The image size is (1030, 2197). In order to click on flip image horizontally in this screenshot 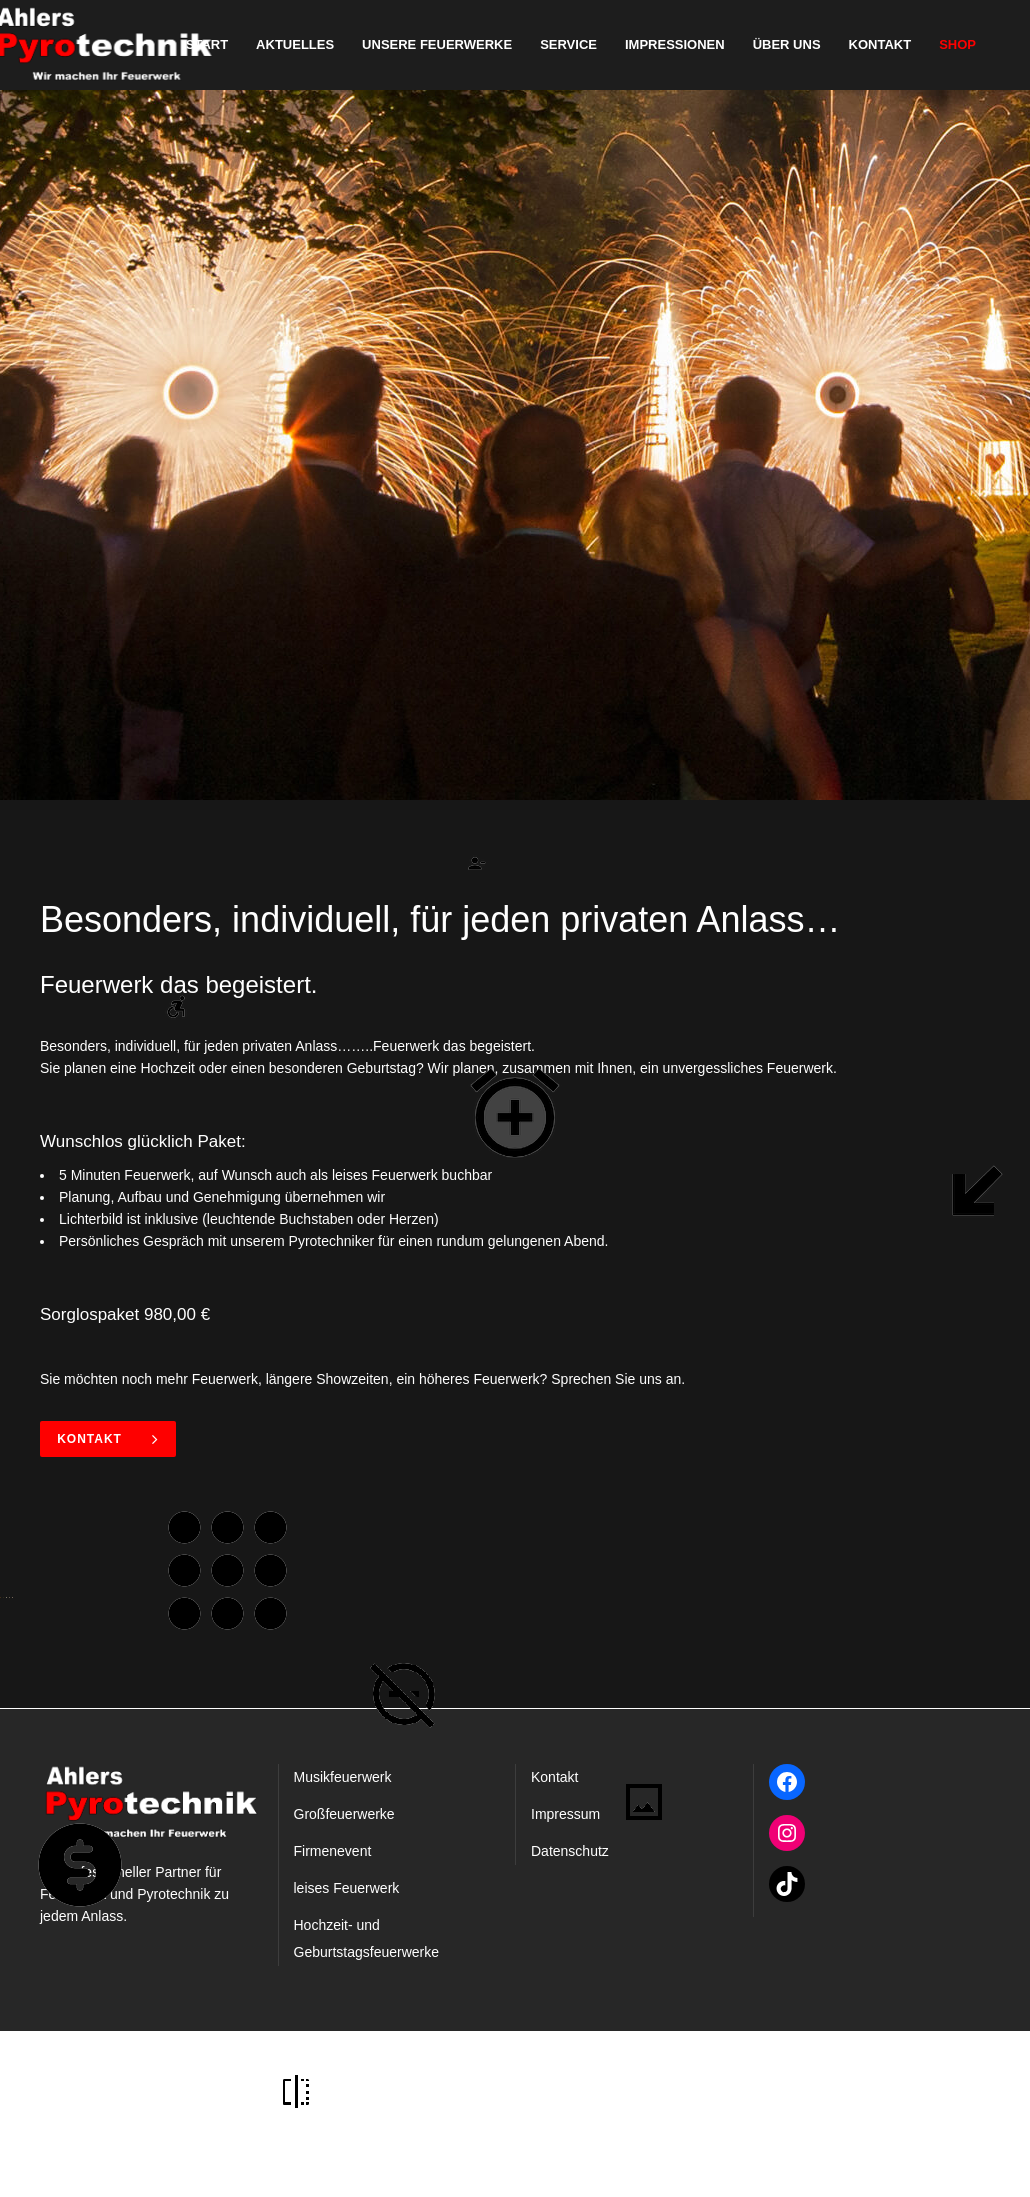, I will do `click(296, 2092)`.